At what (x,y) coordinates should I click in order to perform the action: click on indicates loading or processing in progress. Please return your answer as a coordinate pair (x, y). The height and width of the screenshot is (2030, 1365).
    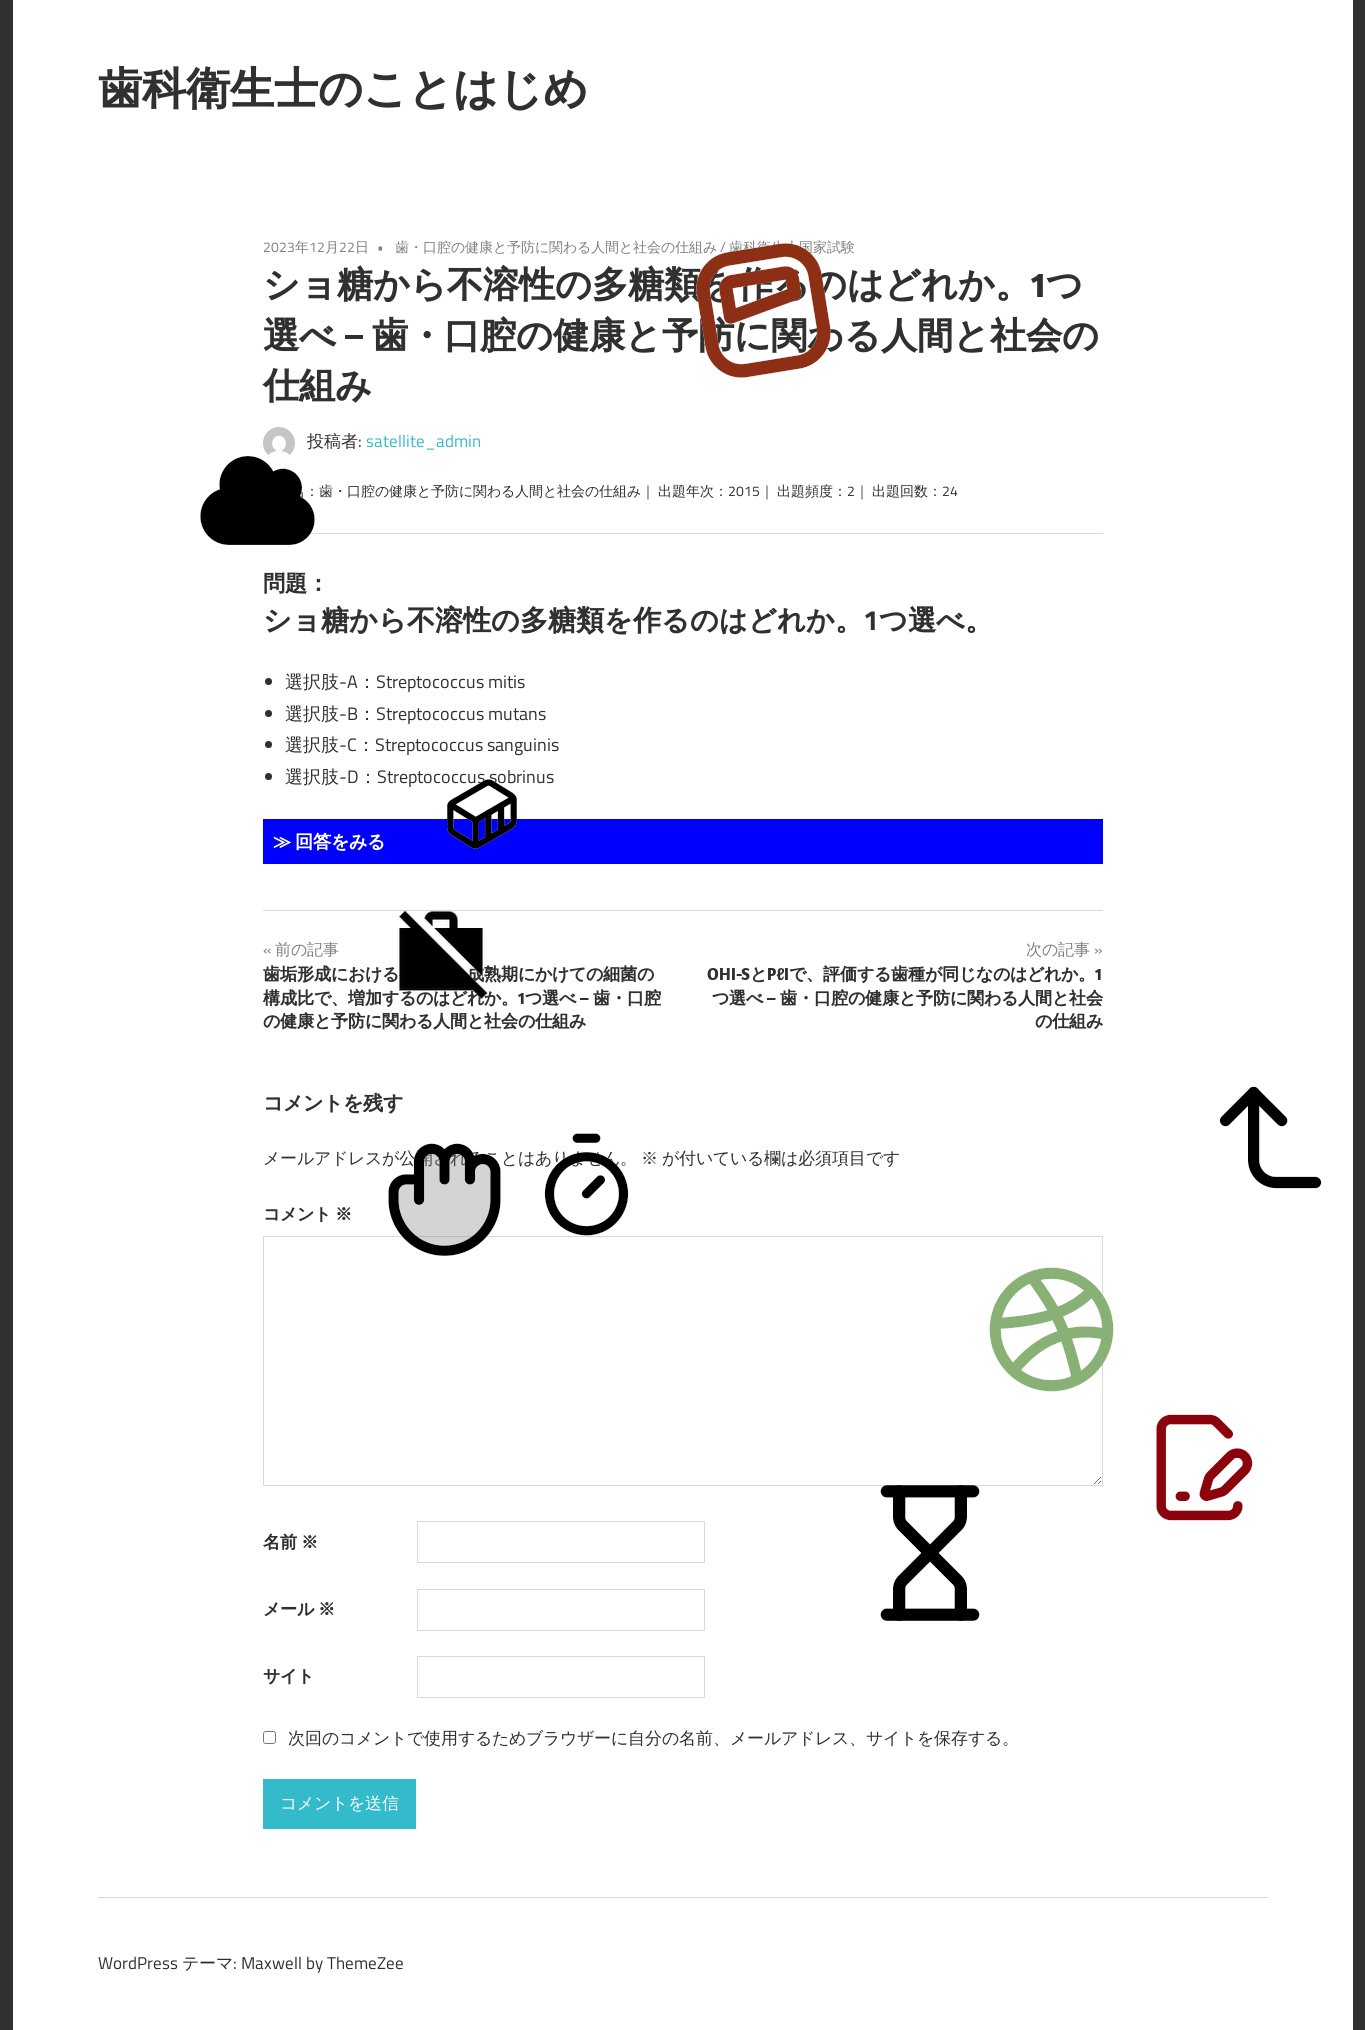
    Looking at the image, I should click on (930, 1553).